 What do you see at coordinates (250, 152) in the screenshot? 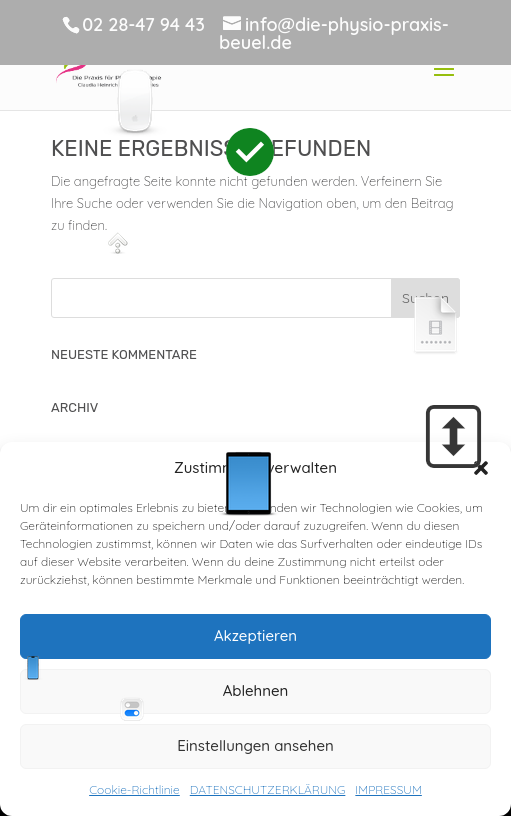
I see `confirm or approve an action` at bounding box center [250, 152].